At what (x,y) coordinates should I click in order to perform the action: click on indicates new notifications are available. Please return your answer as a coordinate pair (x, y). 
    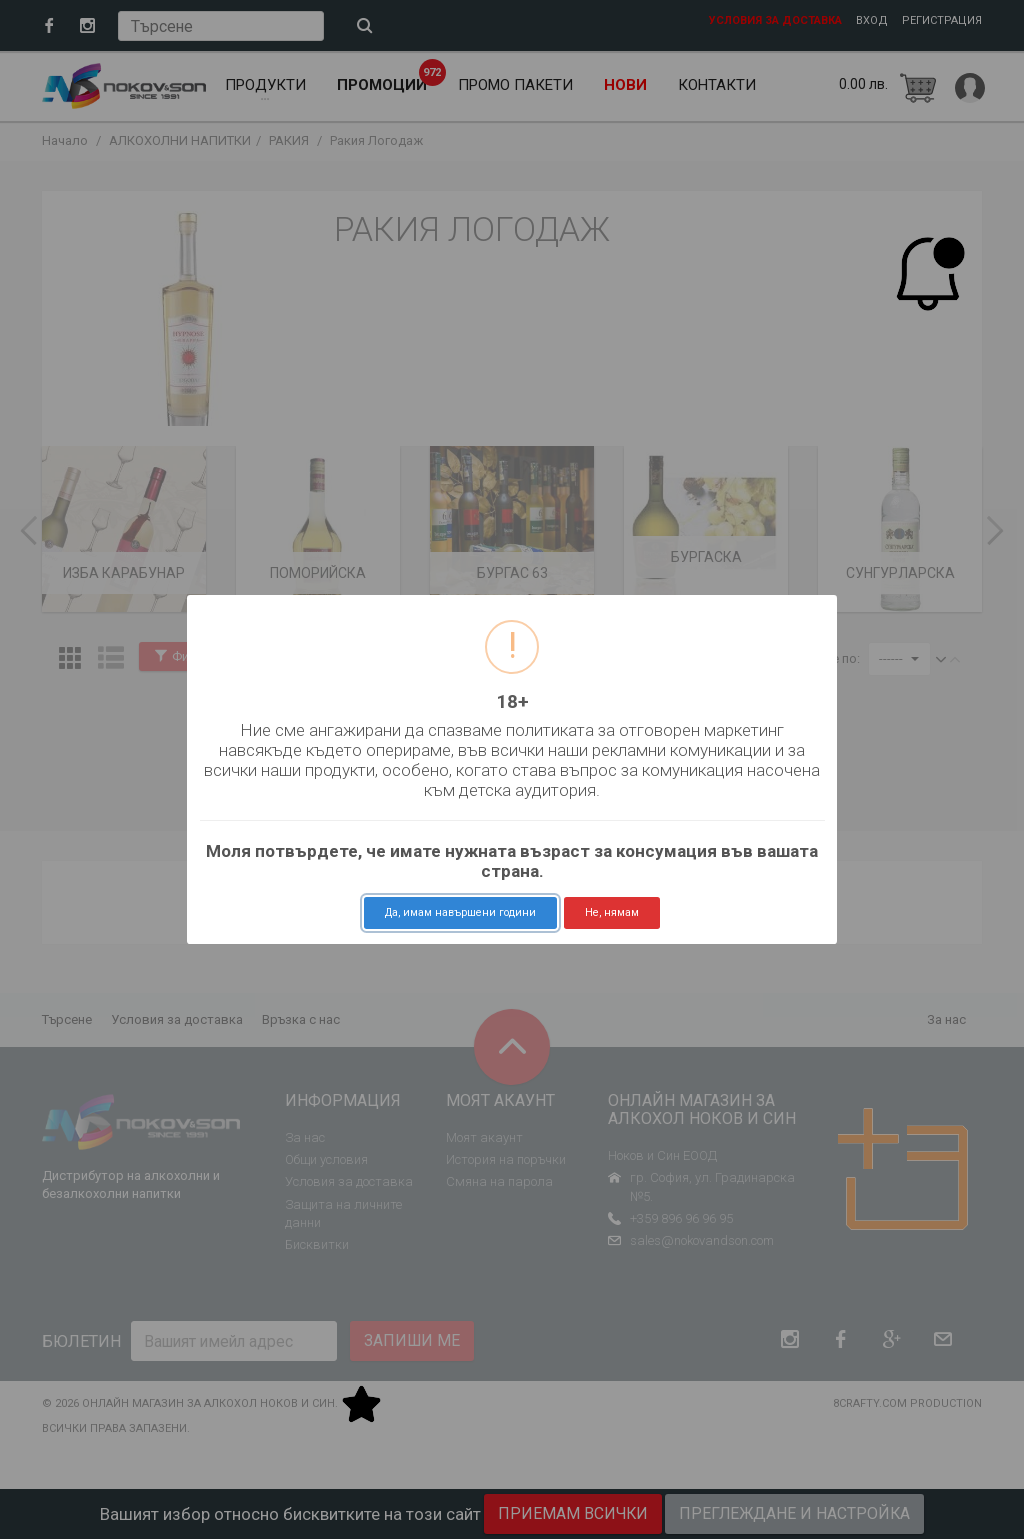
    Looking at the image, I should click on (928, 274).